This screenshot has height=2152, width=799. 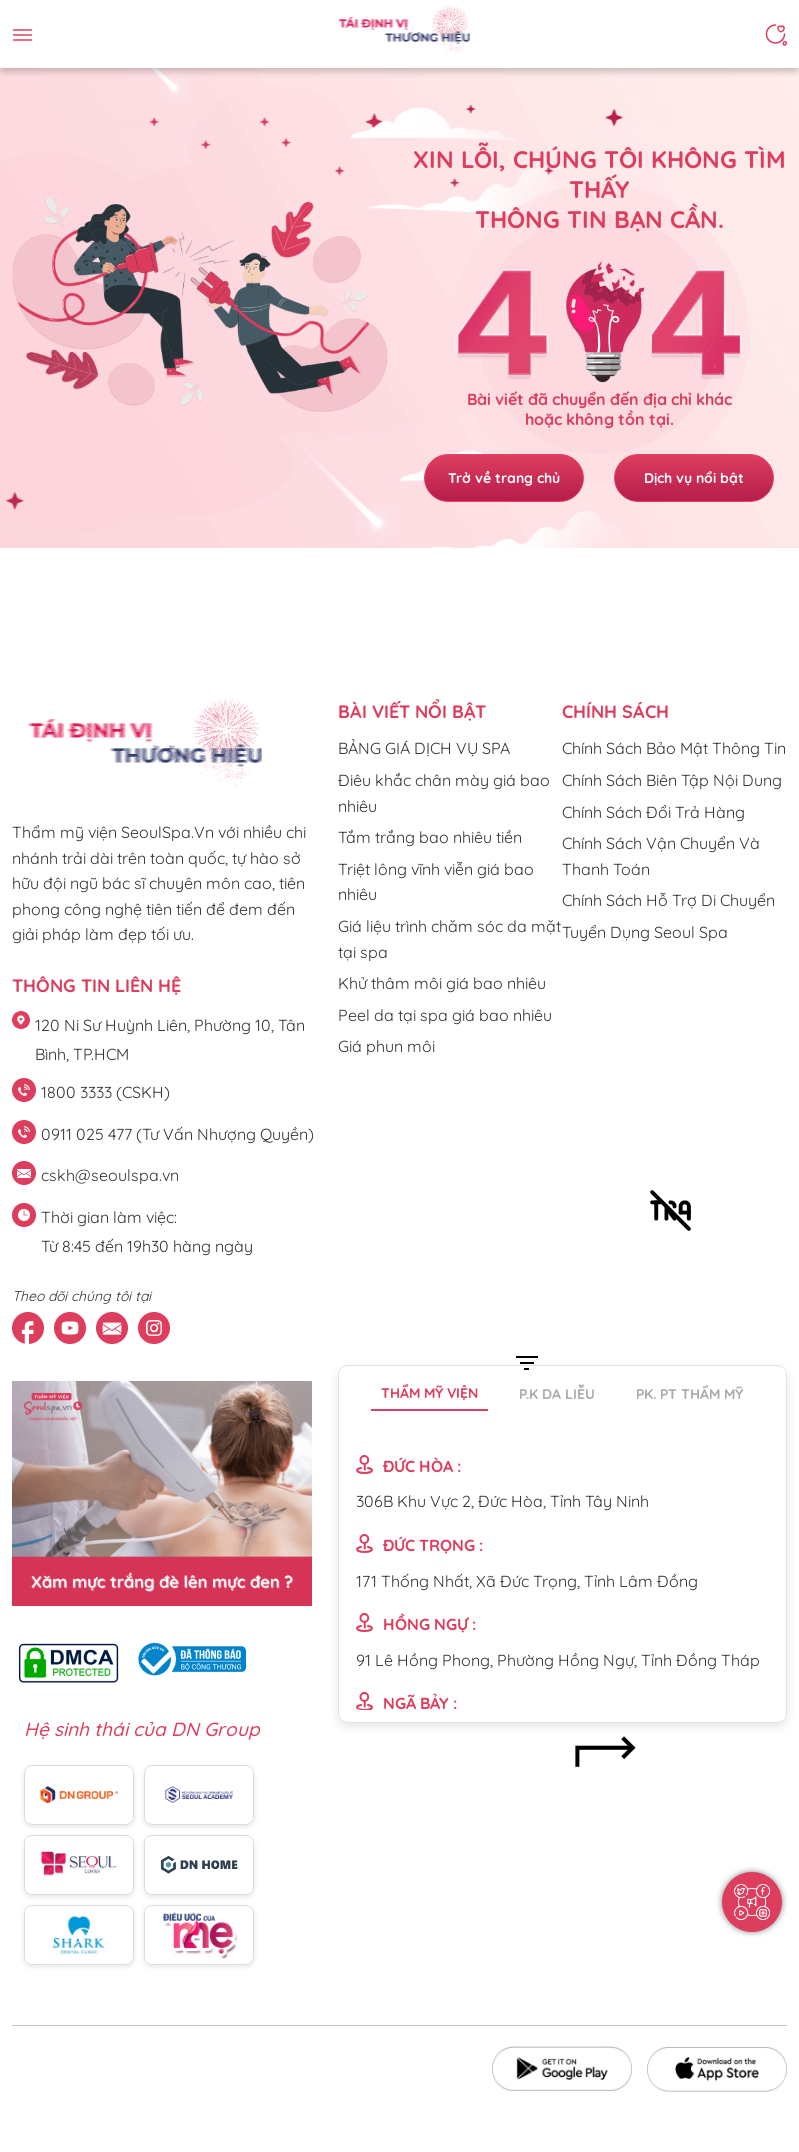 I want to click on filter or sort list items, so click(x=527, y=1363).